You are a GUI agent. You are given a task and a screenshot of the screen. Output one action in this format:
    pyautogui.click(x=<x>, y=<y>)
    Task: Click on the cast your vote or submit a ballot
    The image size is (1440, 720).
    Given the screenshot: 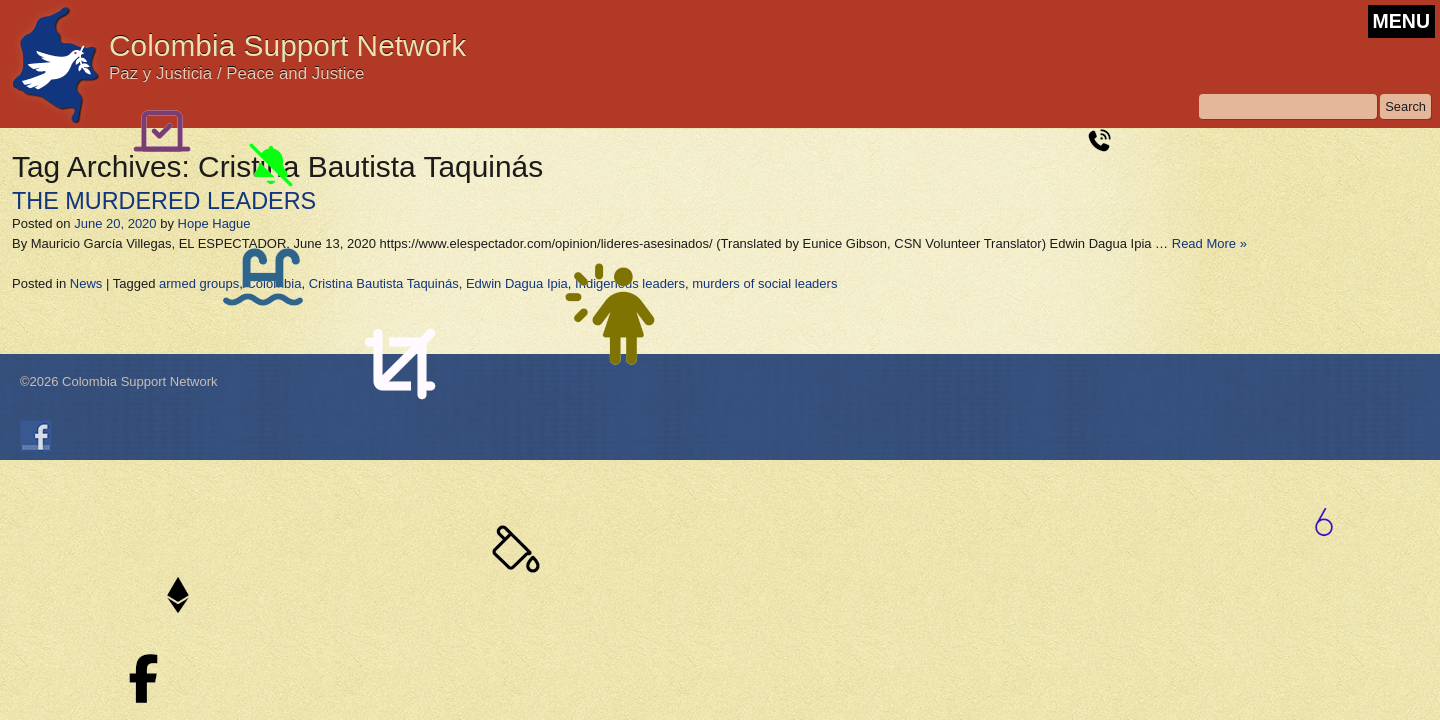 What is the action you would take?
    pyautogui.click(x=162, y=131)
    